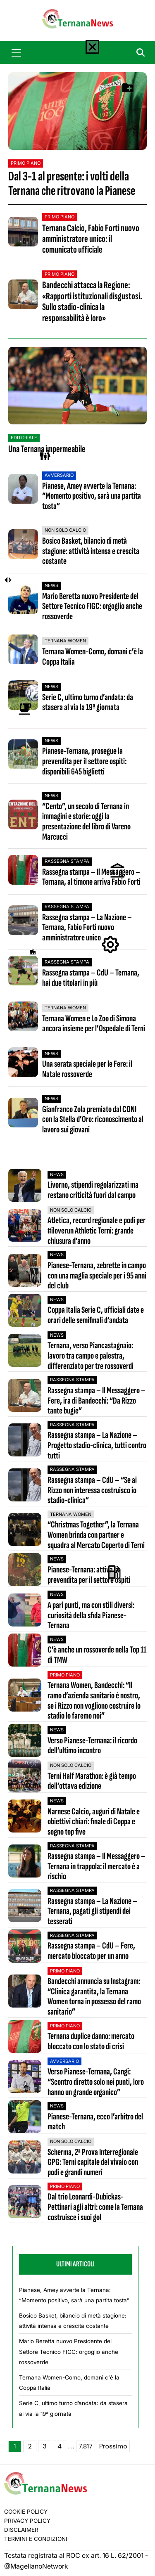 The width and height of the screenshot is (155, 2576). I want to click on indicates family restroom facility nearby, so click(45, 455).